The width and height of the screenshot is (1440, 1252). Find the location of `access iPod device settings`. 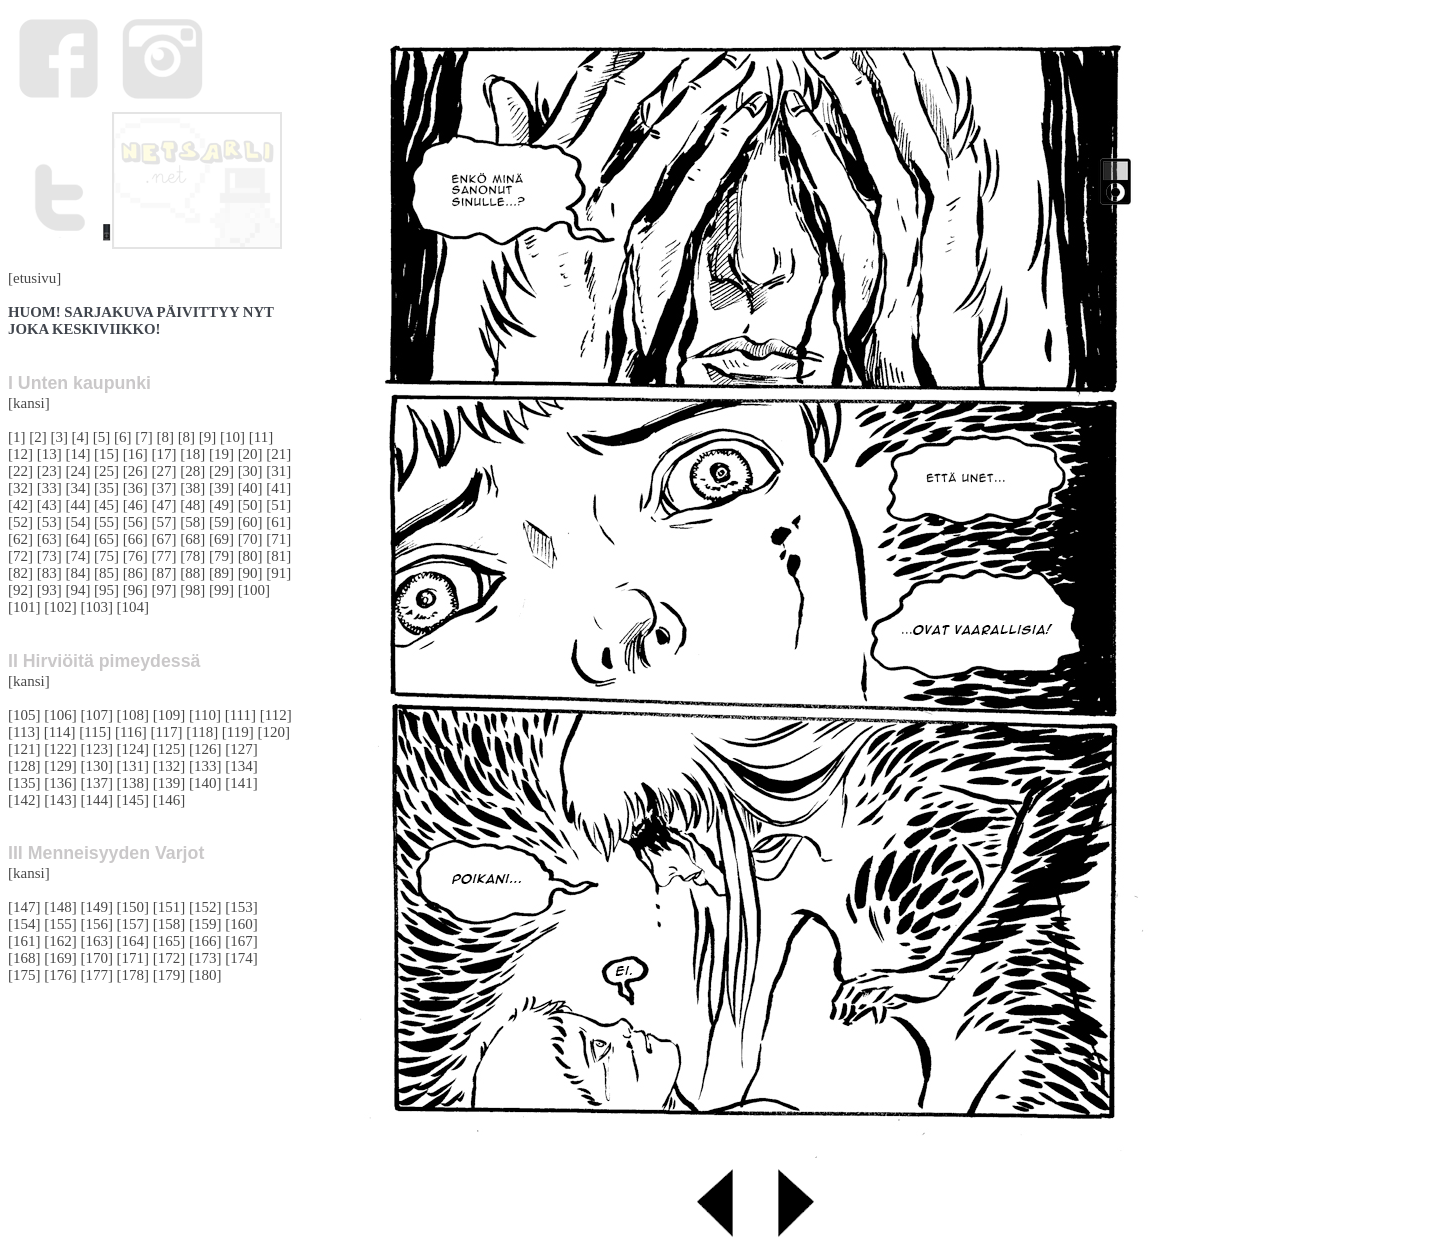

access iPod device settings is located at coordinates (106, 232).